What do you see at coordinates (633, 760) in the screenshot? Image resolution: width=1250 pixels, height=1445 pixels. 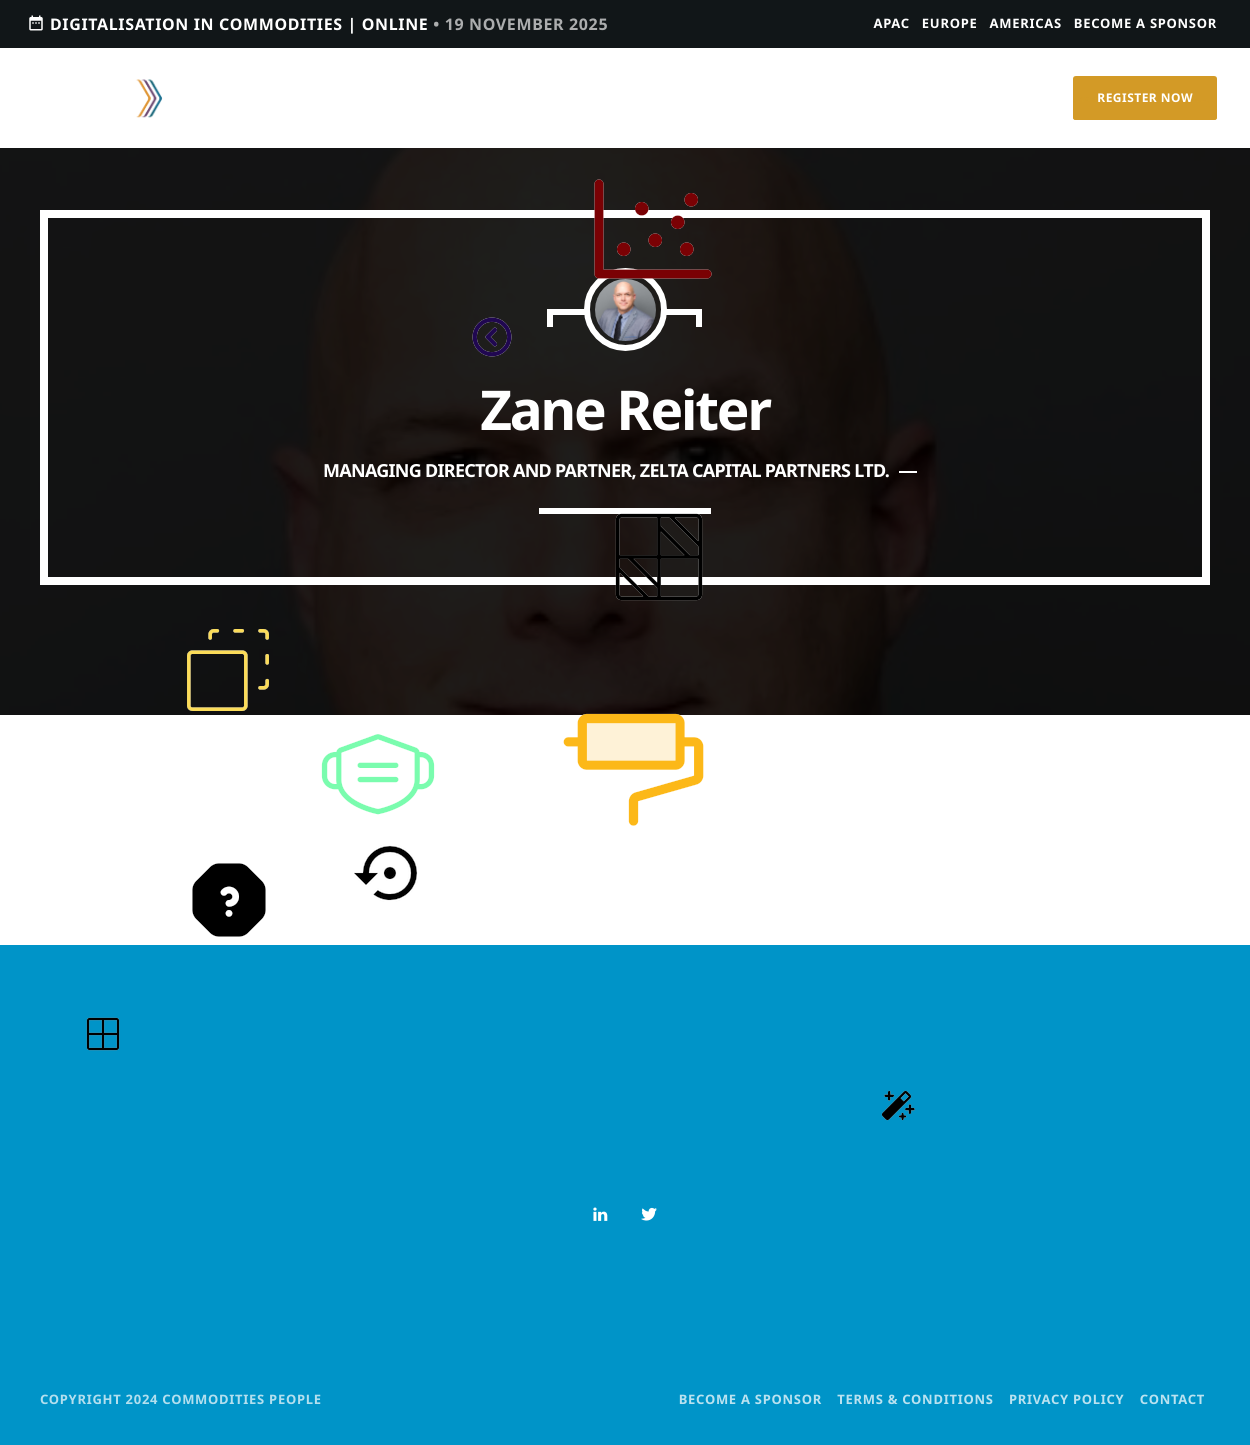 I see `customize theme or appearance settings` at bounding box center [633, 760].